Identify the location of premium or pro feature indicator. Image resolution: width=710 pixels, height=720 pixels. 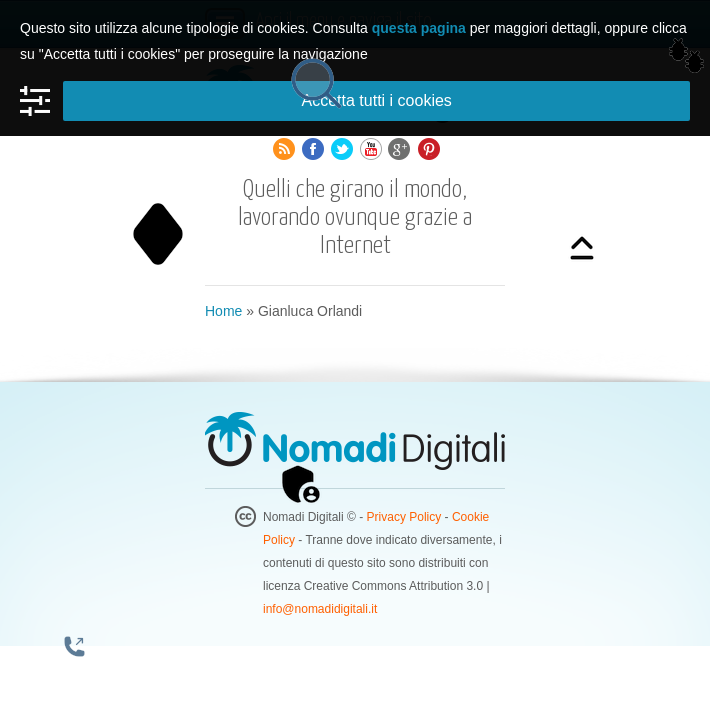
(158, 234).